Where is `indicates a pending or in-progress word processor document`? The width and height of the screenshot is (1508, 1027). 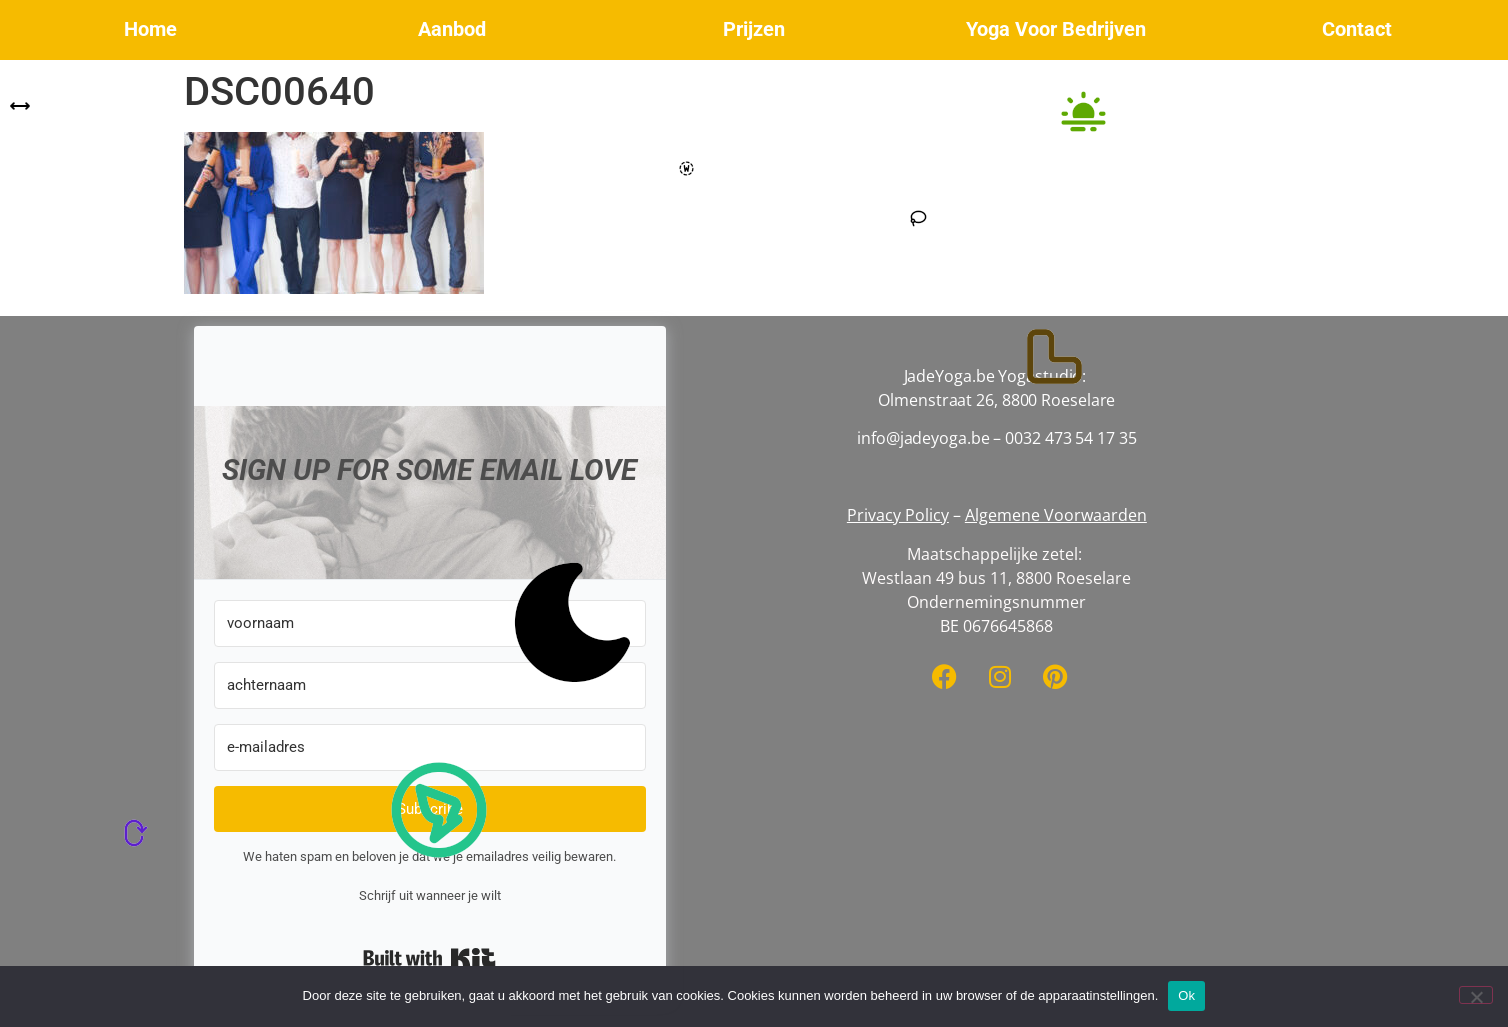
indicates a pending or in-progress word processor document is located at coordinates (686, 168).